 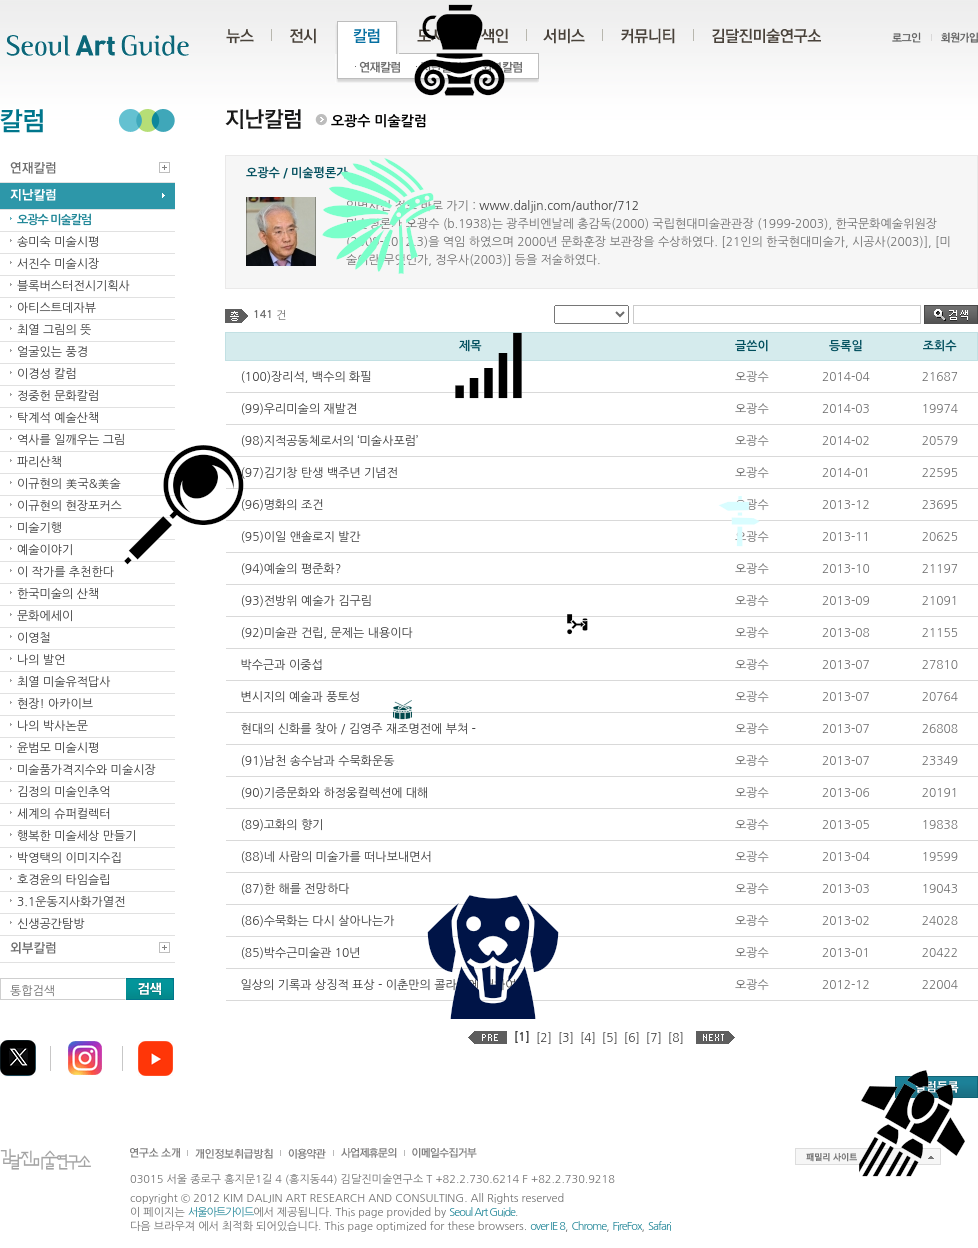 What do you see at coordinates (912, 1122) in the screenshot?
I see `activate jetpack or boost ability` at bounding box center [912, 1122].